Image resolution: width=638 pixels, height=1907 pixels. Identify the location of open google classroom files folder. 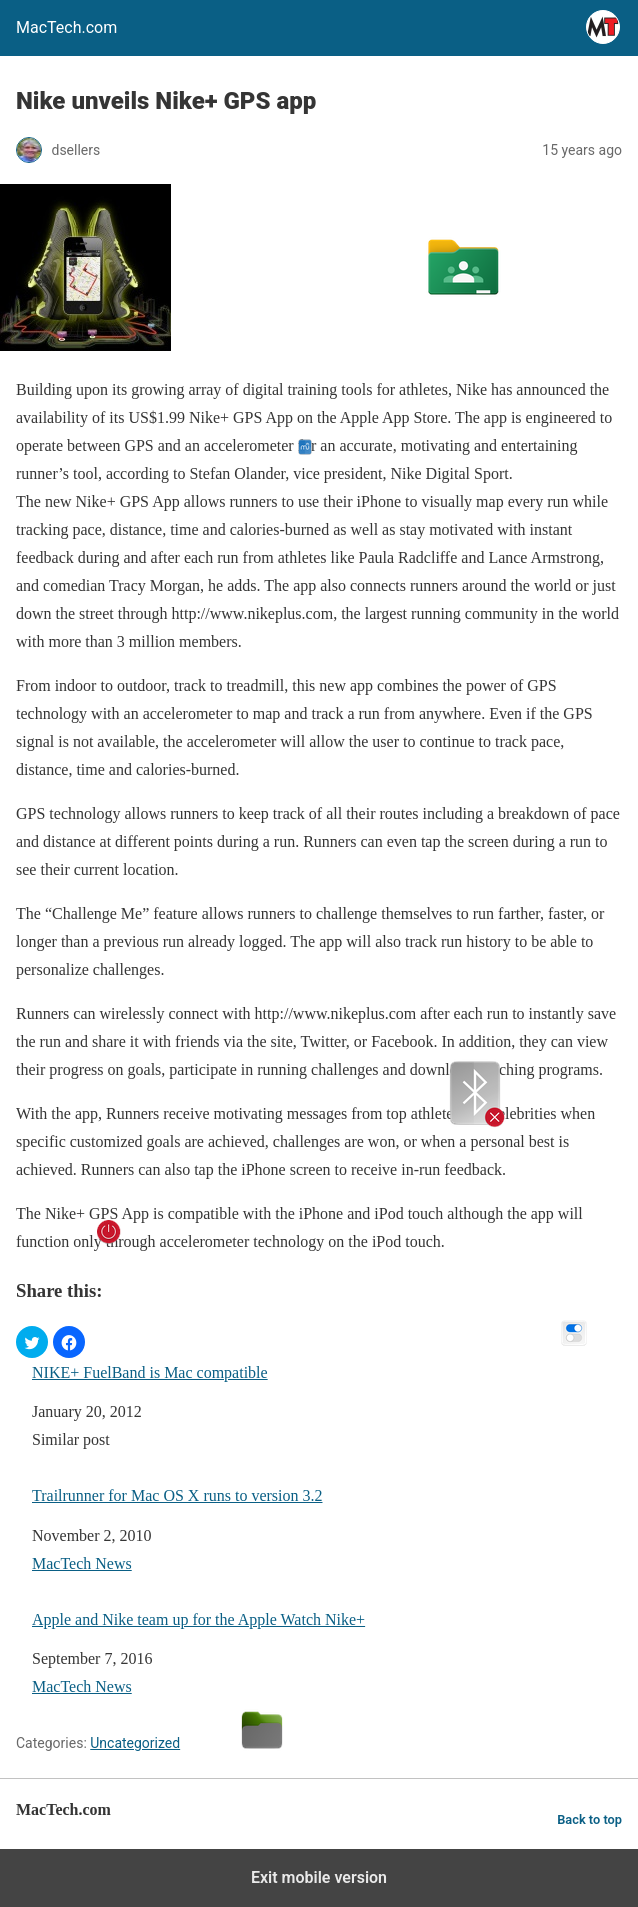
(463, 269).